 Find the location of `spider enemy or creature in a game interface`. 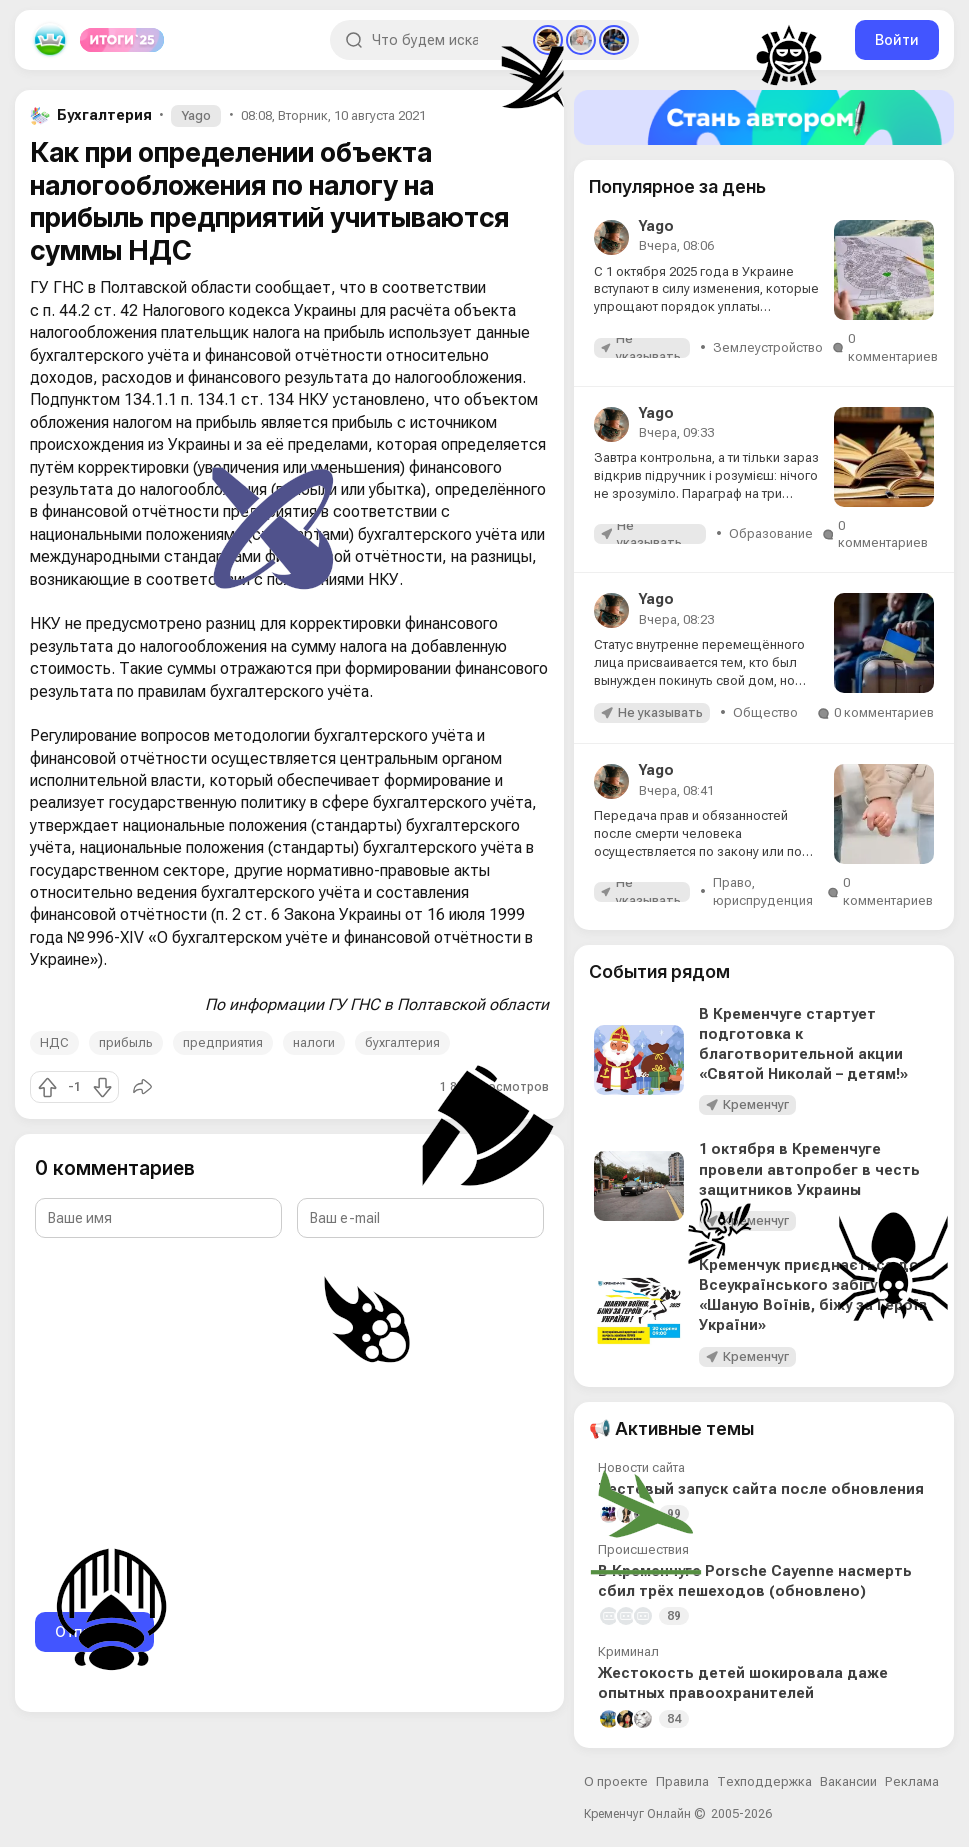

spider enemy or creature in a game interface is located at coordinates (893, 1266).